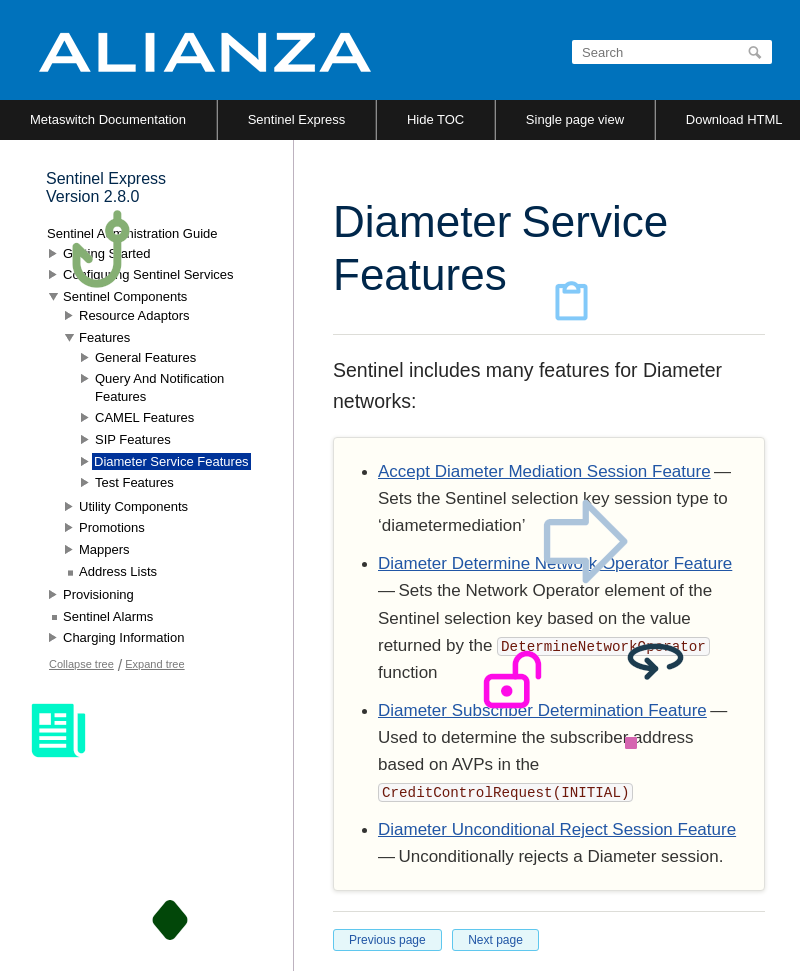 This screenshot has width=800, height=971. Describe the element at coordinates (631, 743) in the screenshot. I see `stop media playback` at that location.